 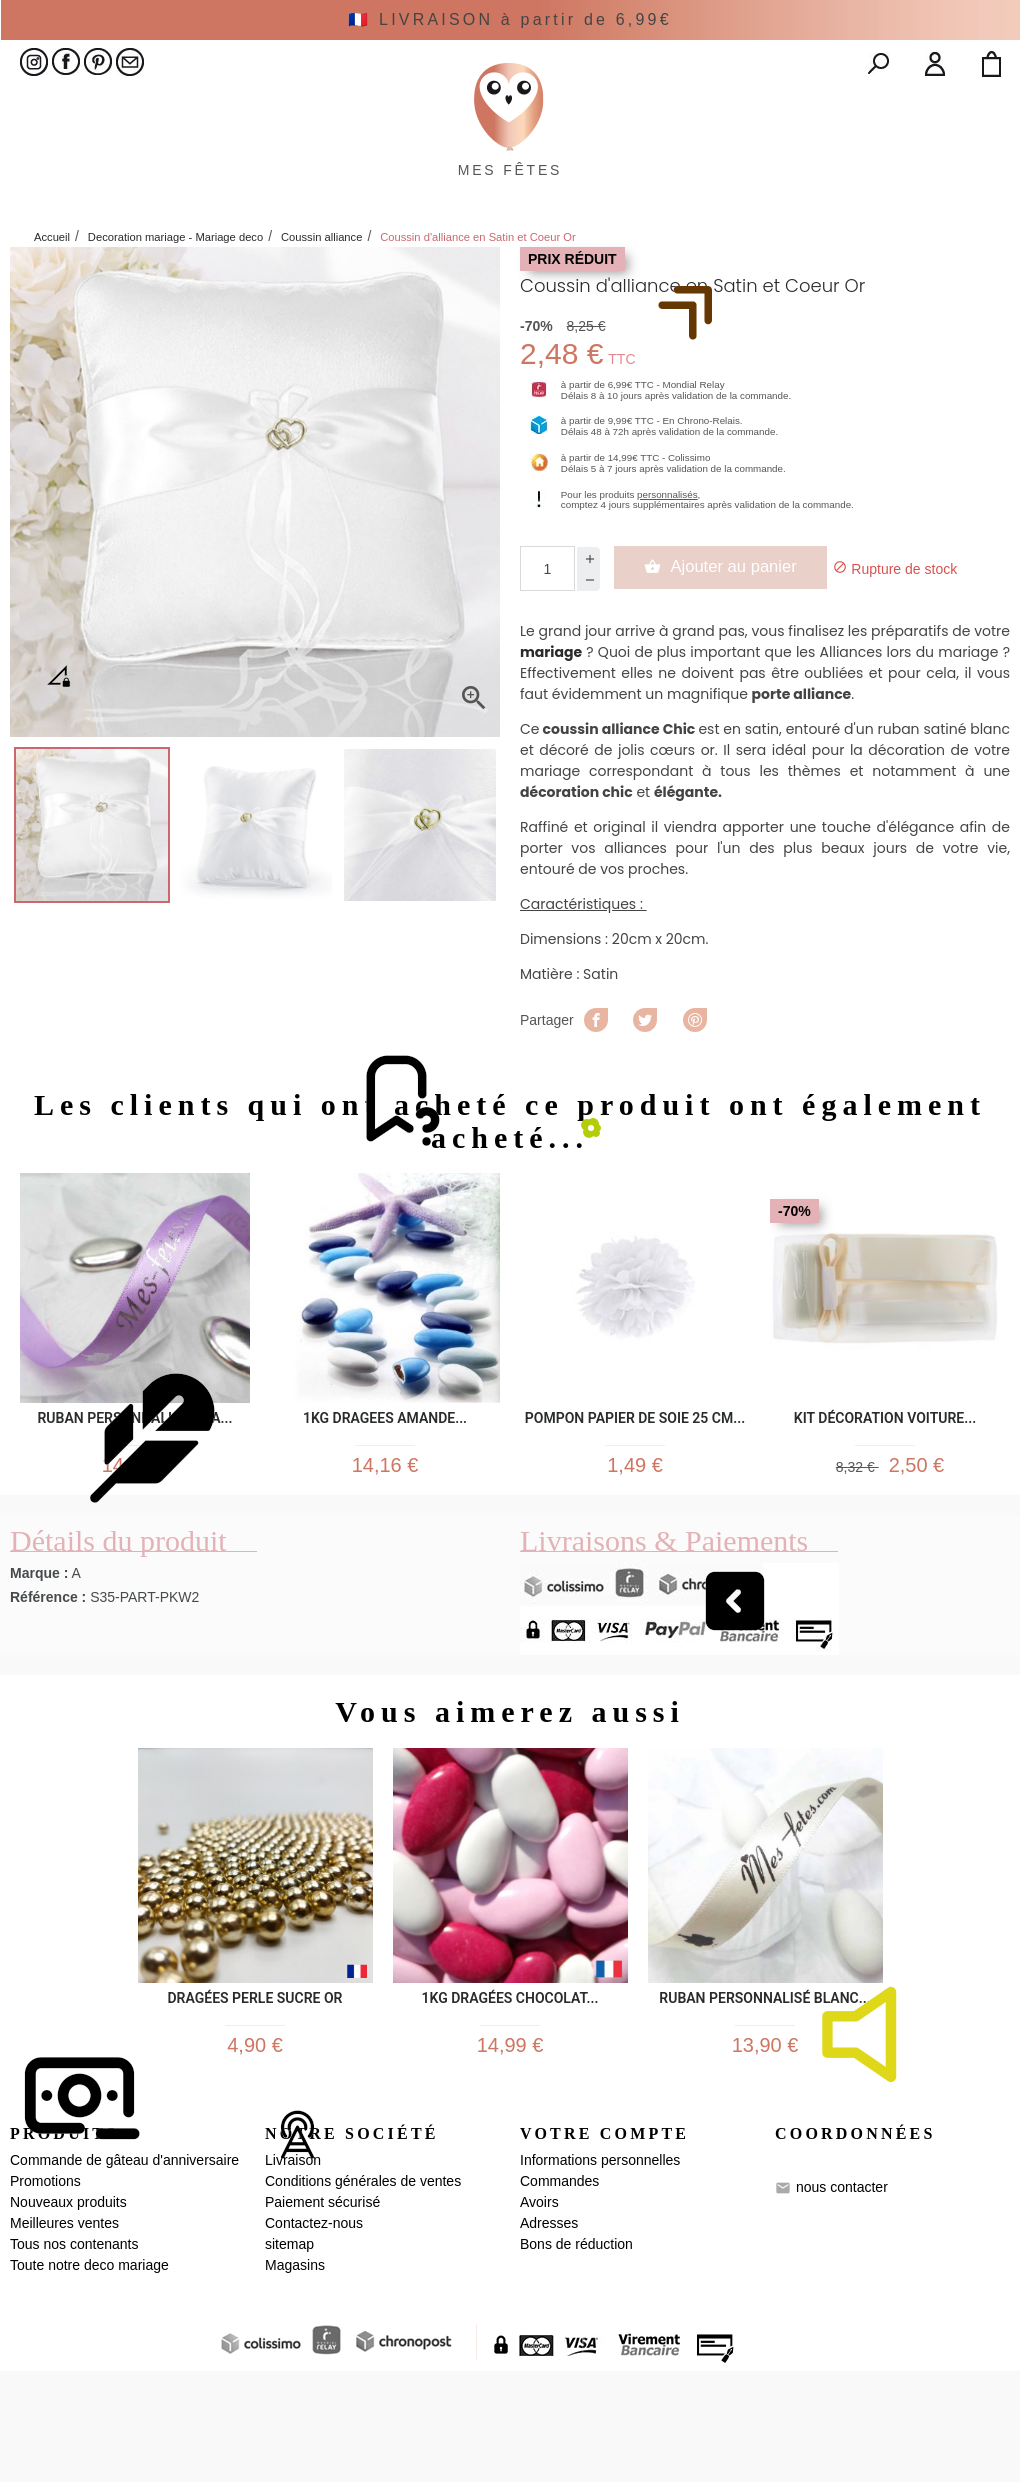 I want to click on expand content to full screen, so click(x=689, y=309).